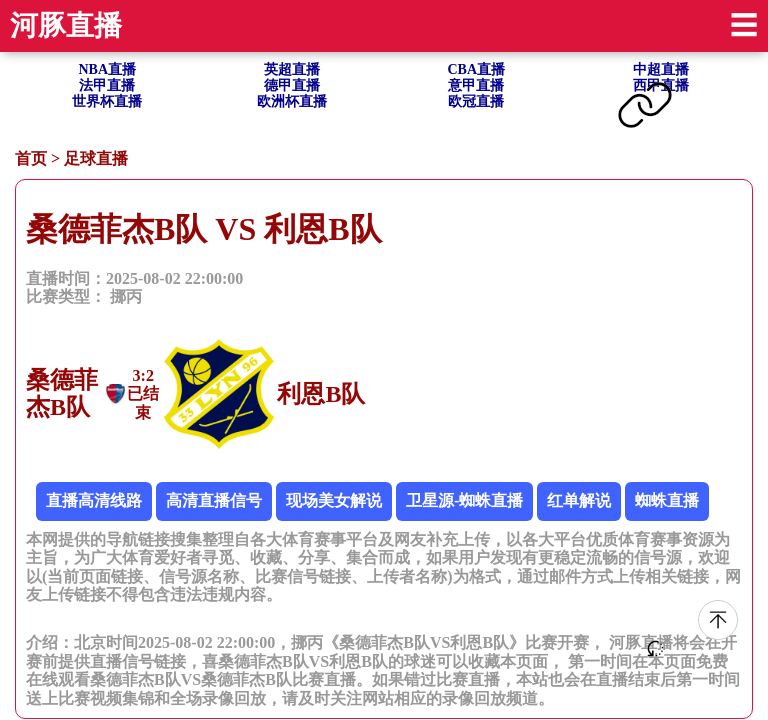  What do you see at coordinates (645, 105) in the screenshot?
I see `copy or share a link` at bounding box center [645, 105].